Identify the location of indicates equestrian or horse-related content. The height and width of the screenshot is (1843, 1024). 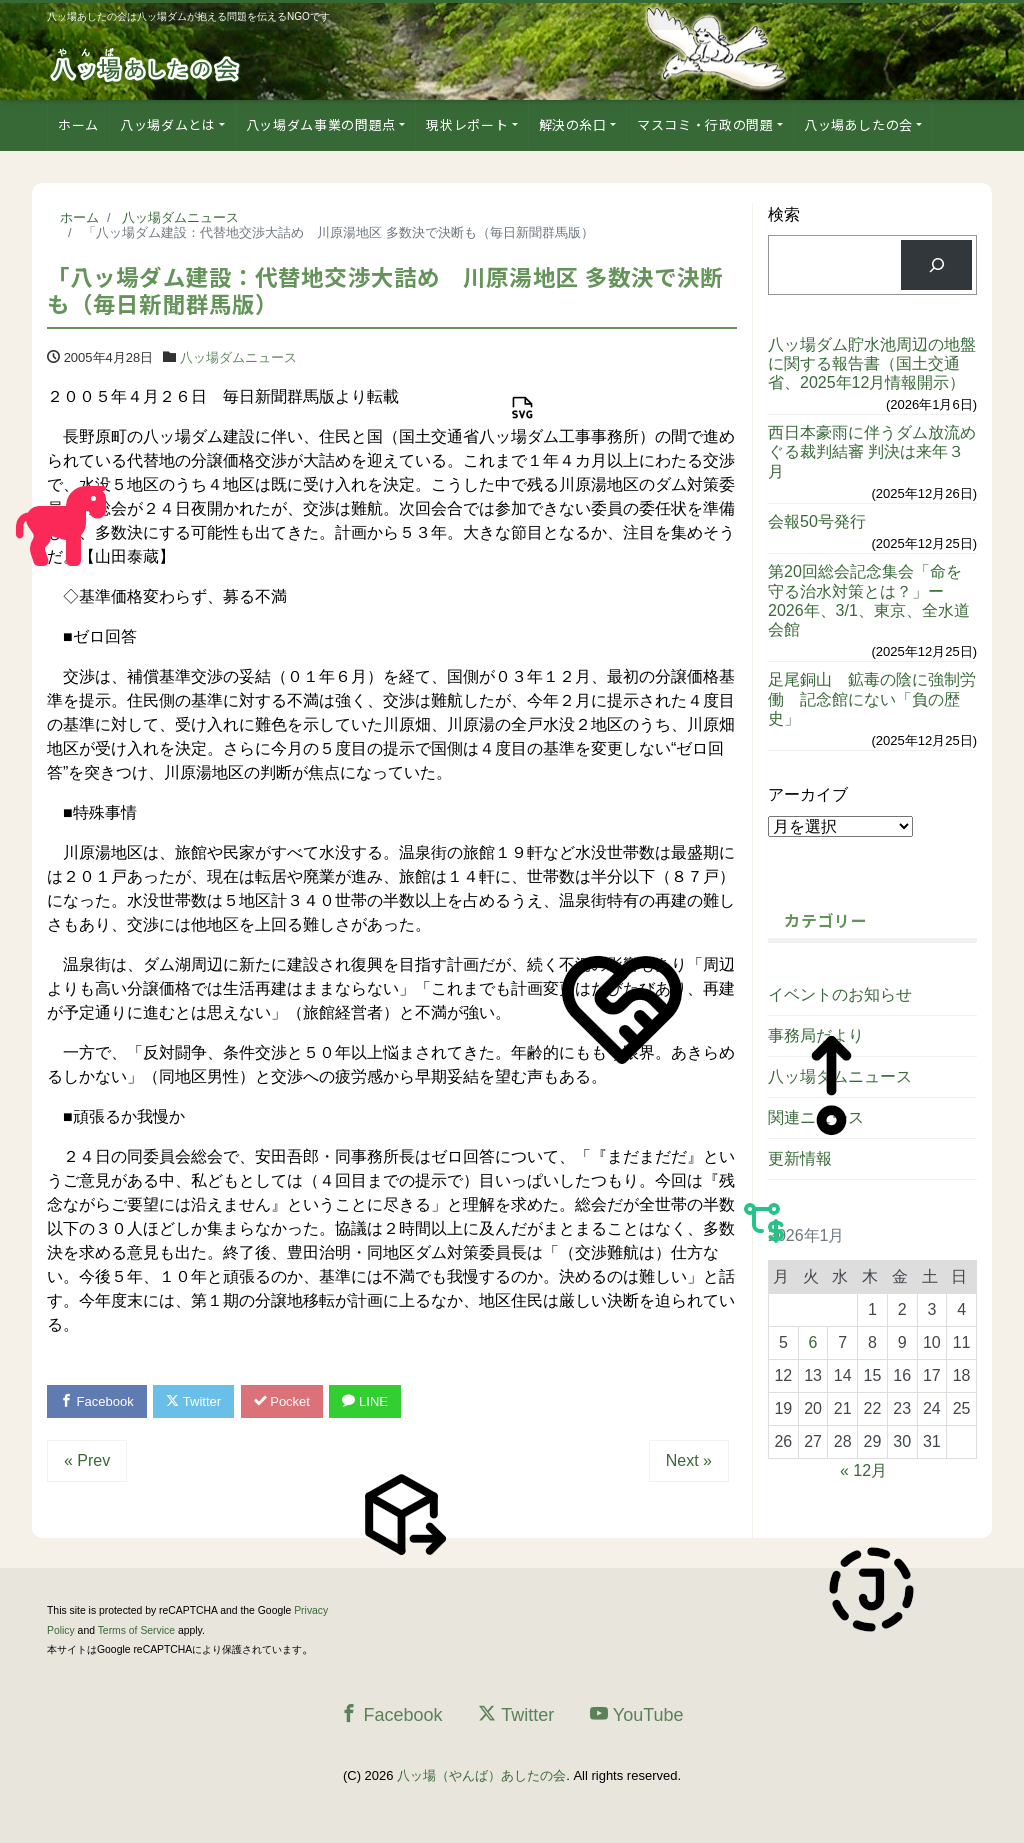
(61, 526).